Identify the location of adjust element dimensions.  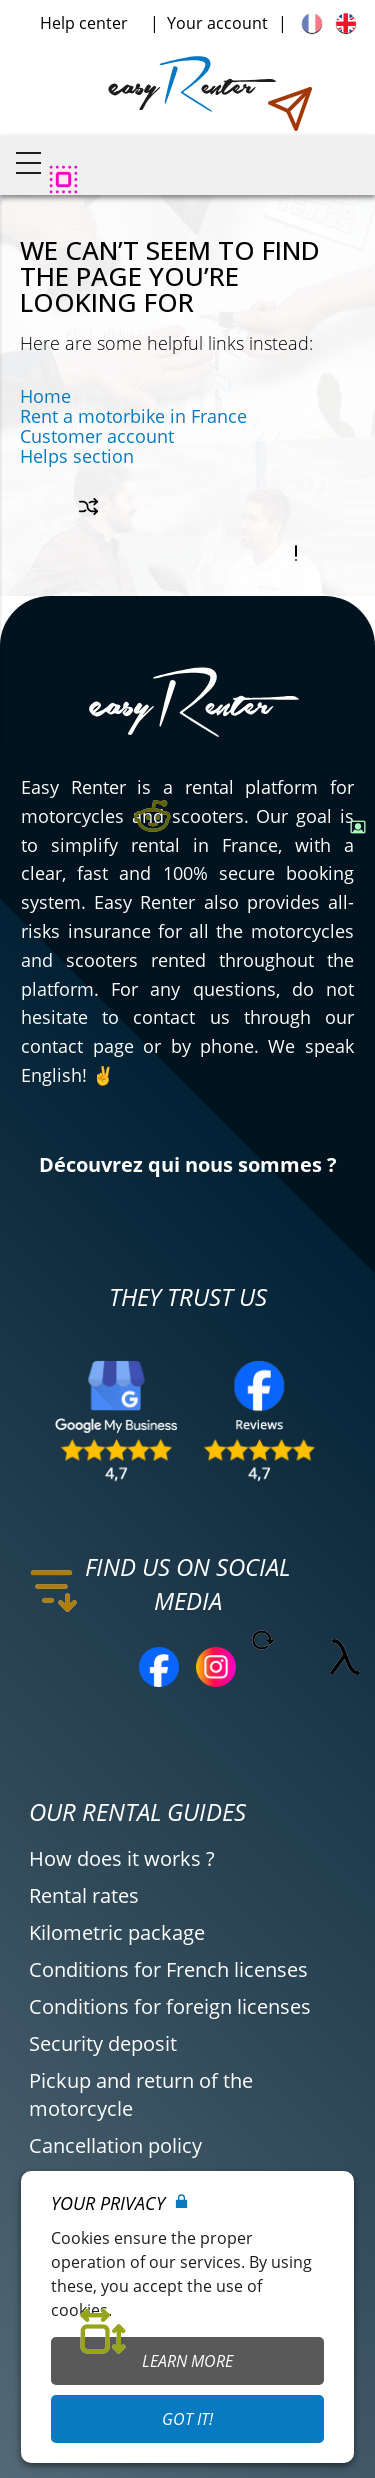
(103, 2331).